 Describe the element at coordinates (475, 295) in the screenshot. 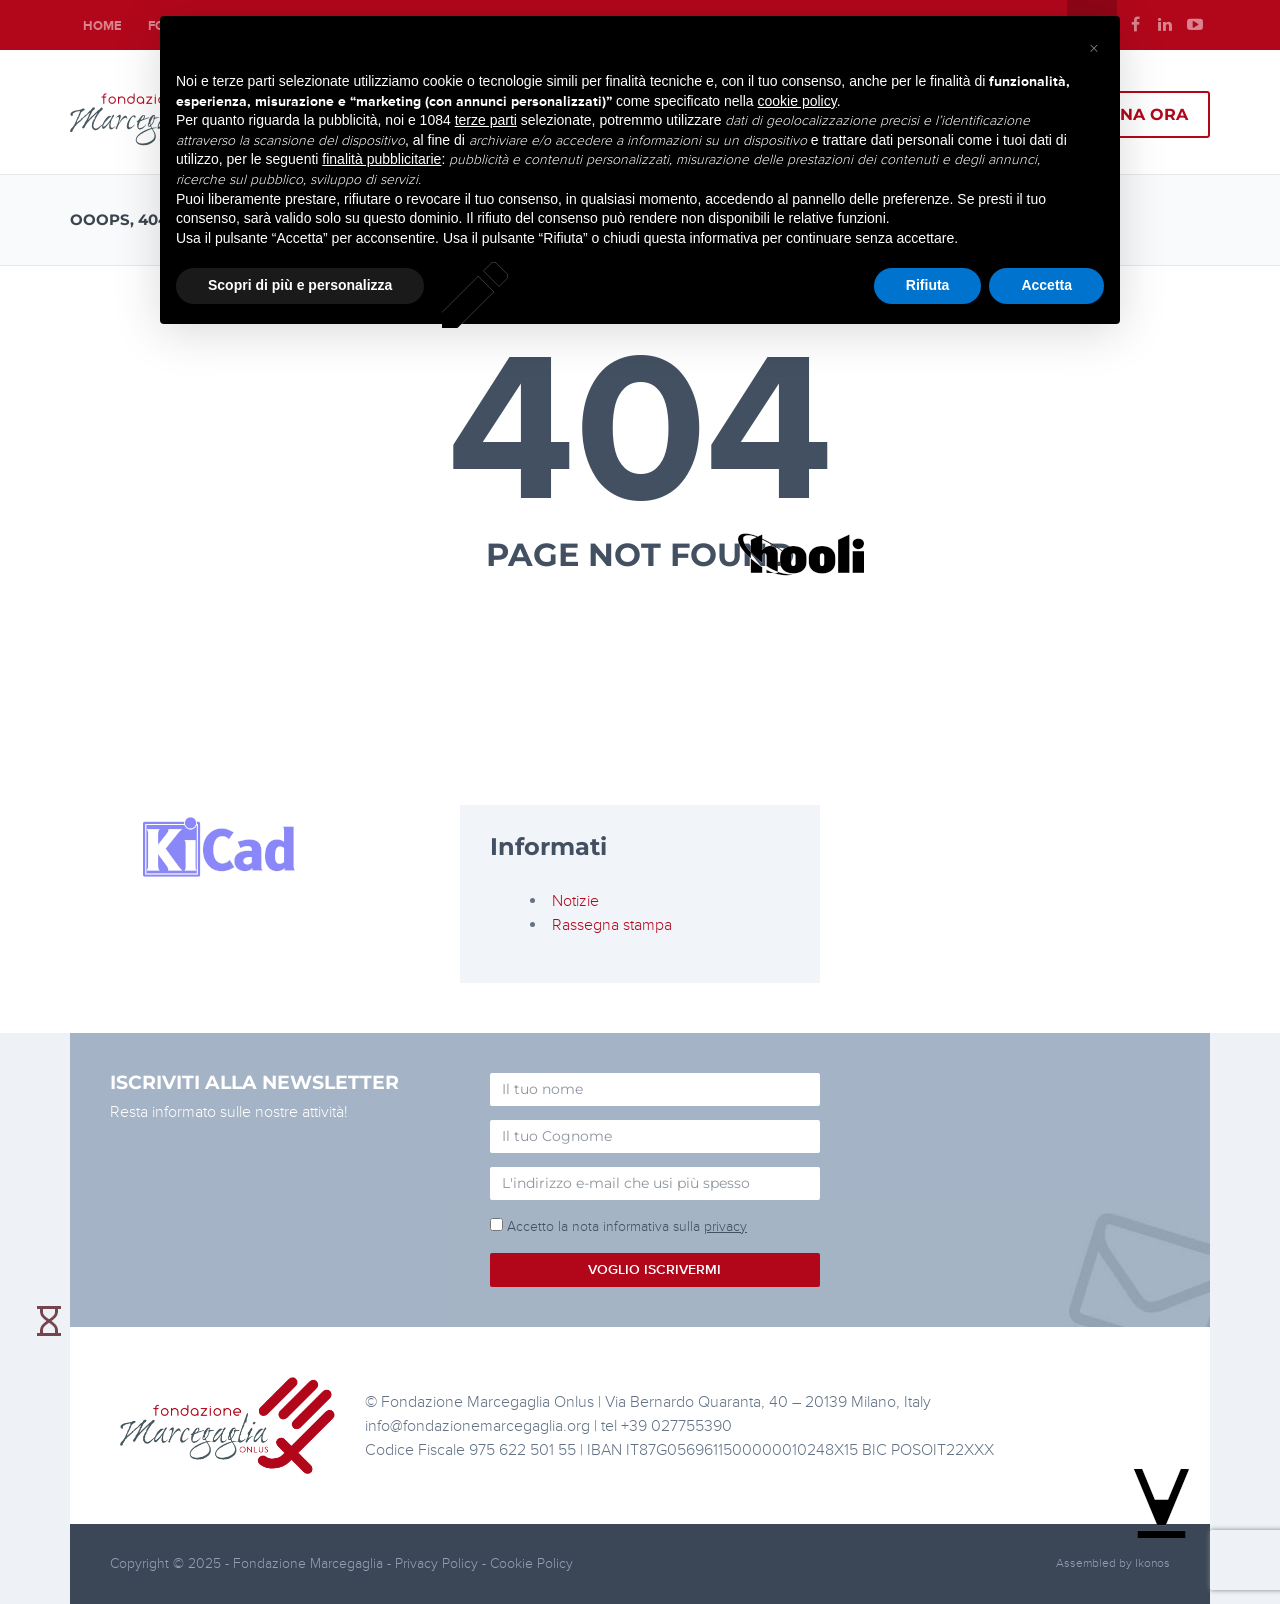

I see `edit content or text` at that location.